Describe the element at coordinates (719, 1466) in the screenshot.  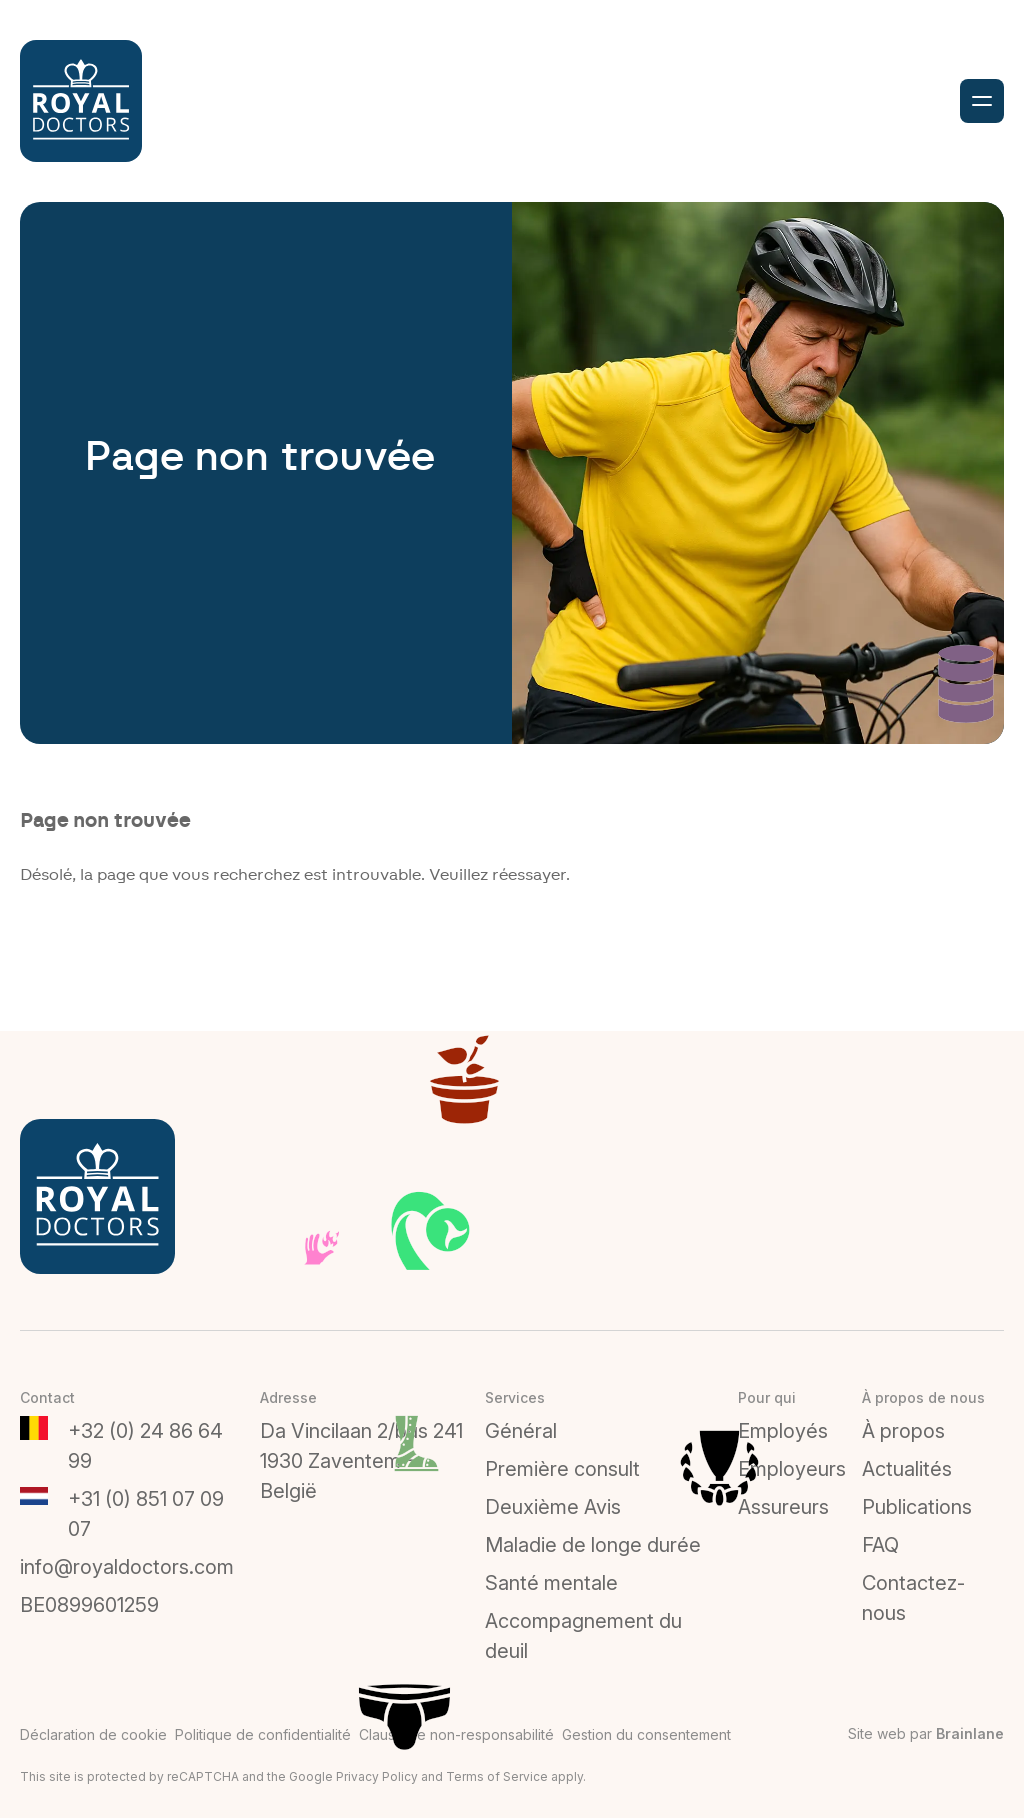
I see `view achievements or awards` at that location.